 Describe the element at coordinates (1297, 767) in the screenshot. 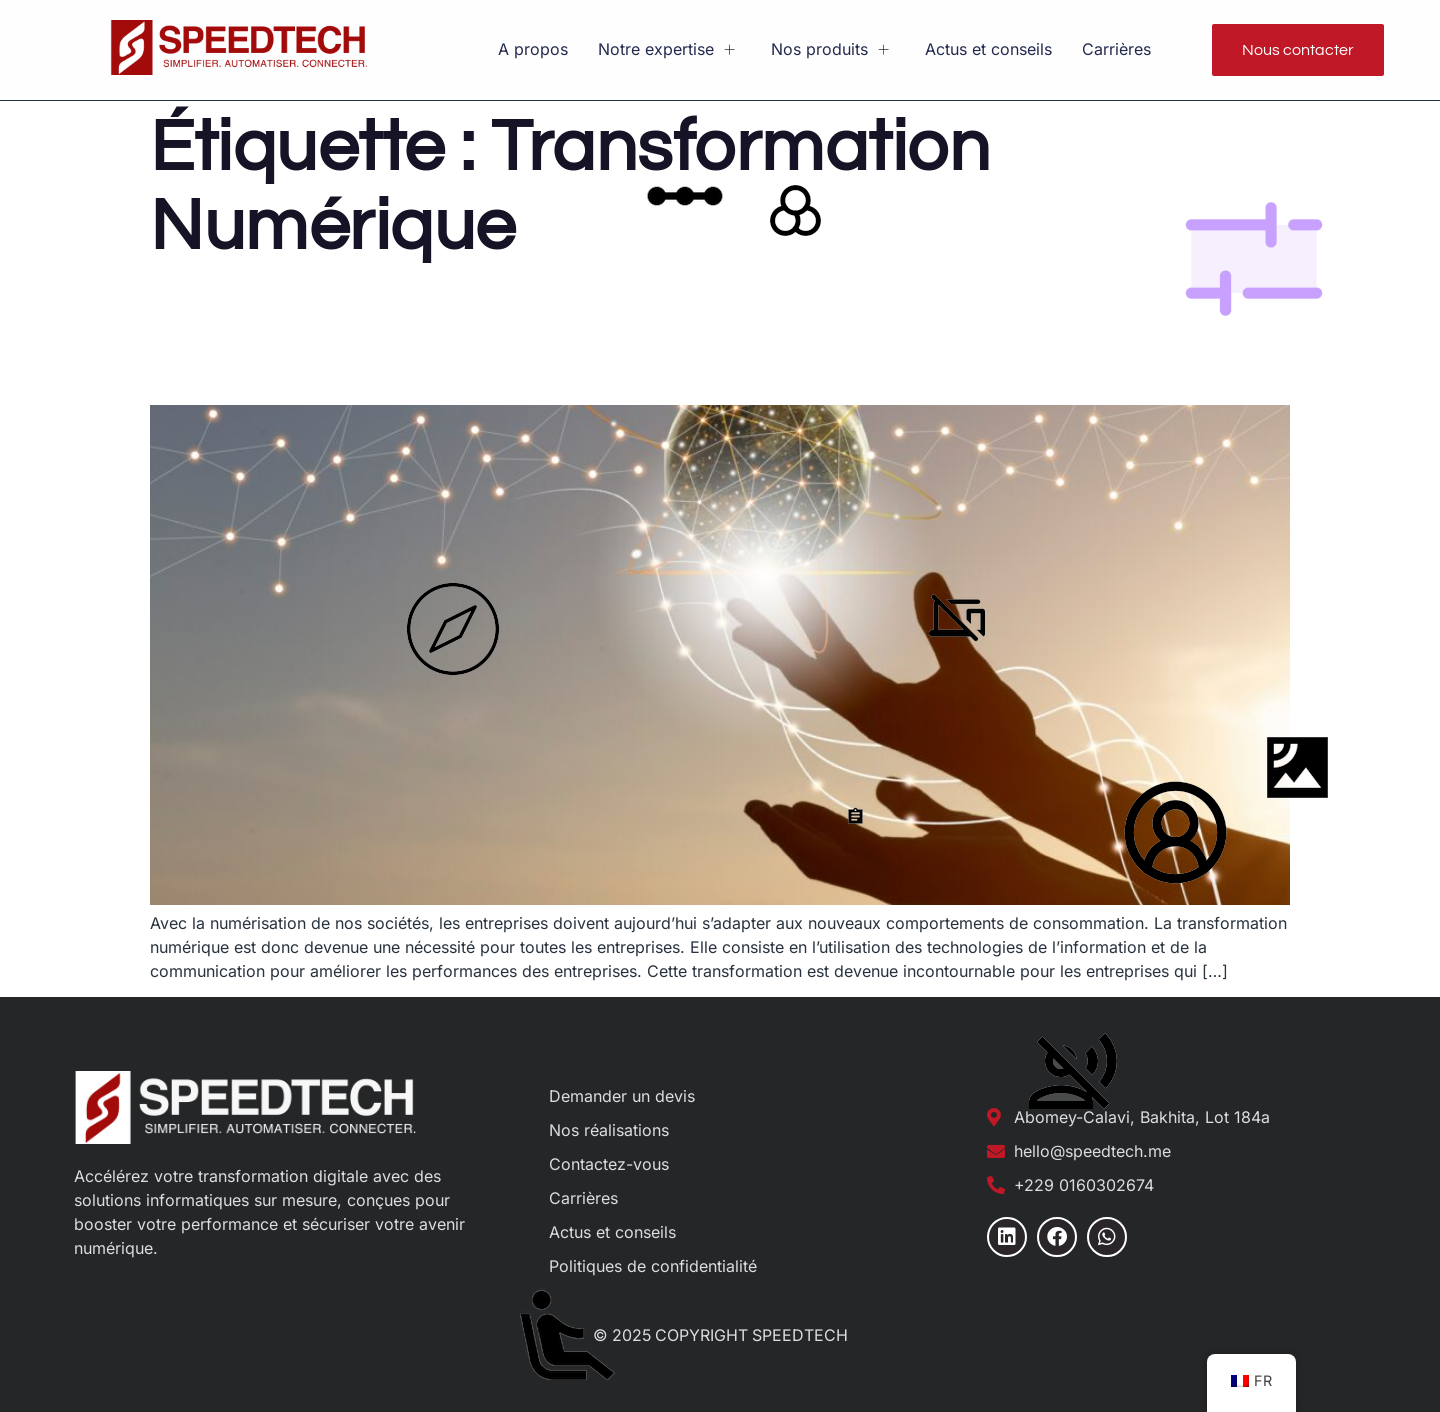

I see `switch to satellite map view` at that location.